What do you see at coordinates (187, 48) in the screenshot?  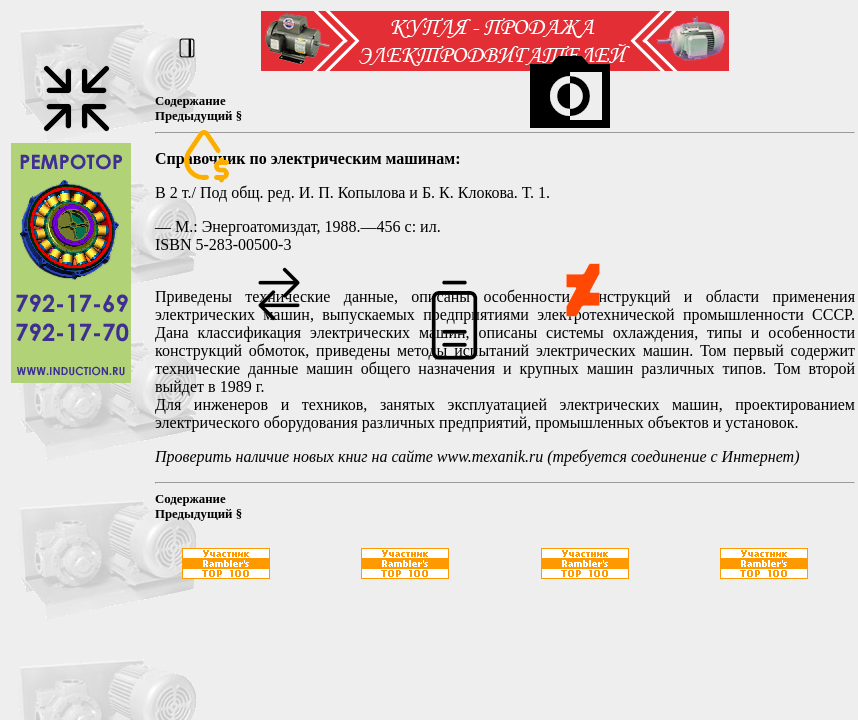 I see `open your journal or diary` at bounding box center [187, 48].